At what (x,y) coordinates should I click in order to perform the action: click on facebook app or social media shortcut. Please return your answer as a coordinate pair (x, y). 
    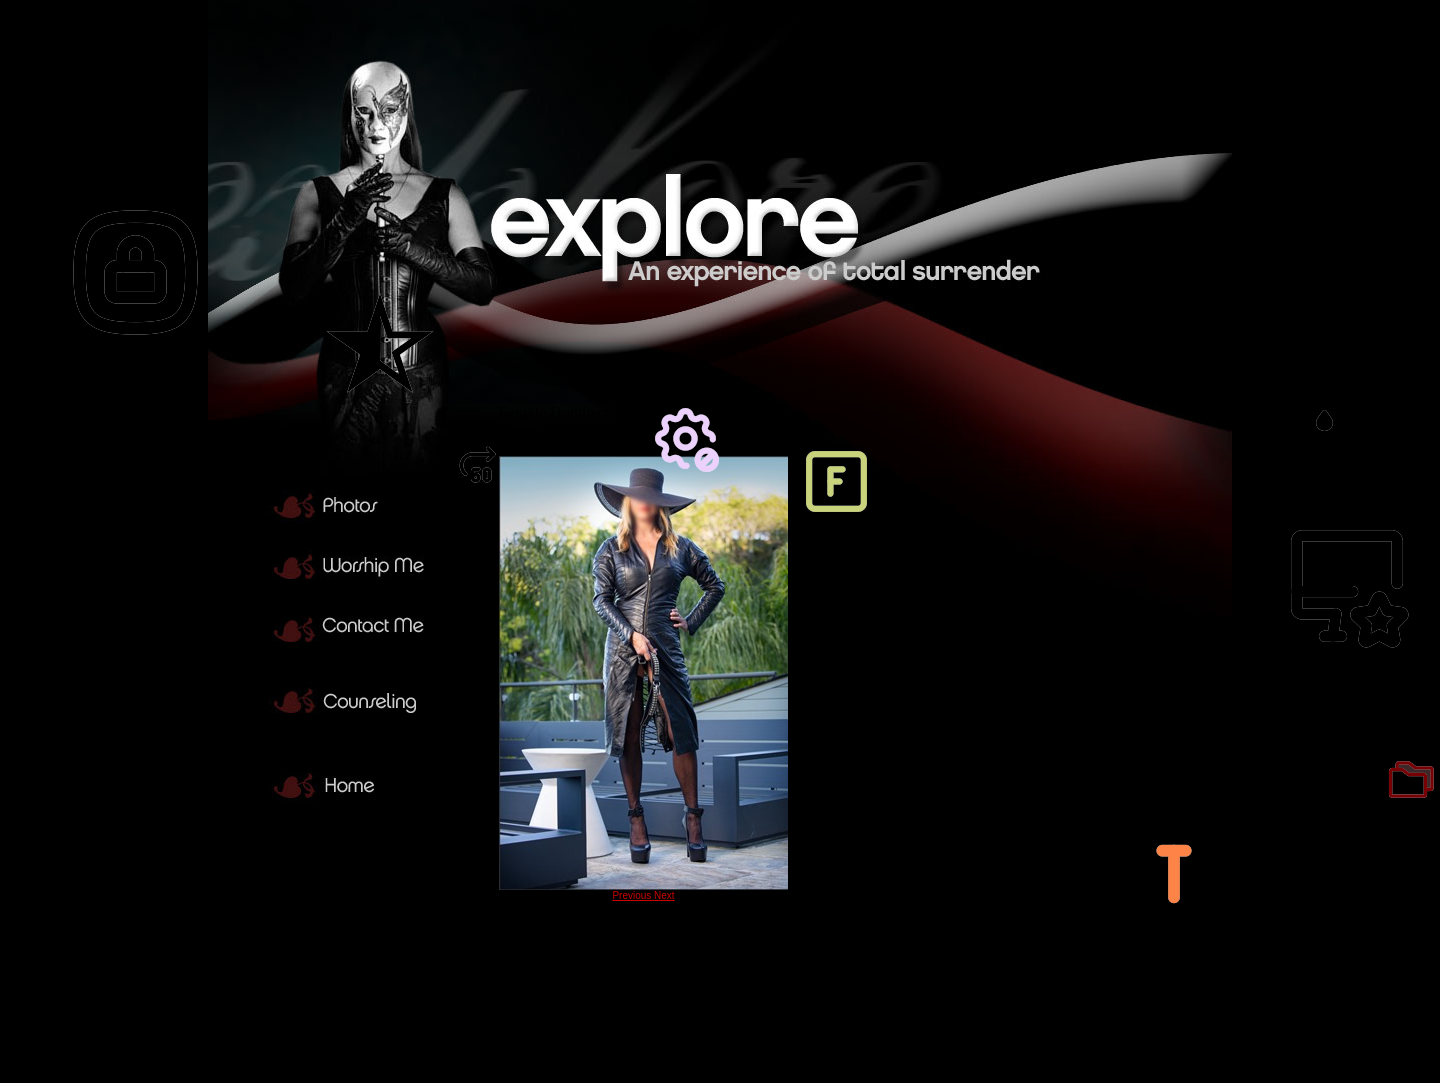
    Looking at the image, I should click on (836, 481).